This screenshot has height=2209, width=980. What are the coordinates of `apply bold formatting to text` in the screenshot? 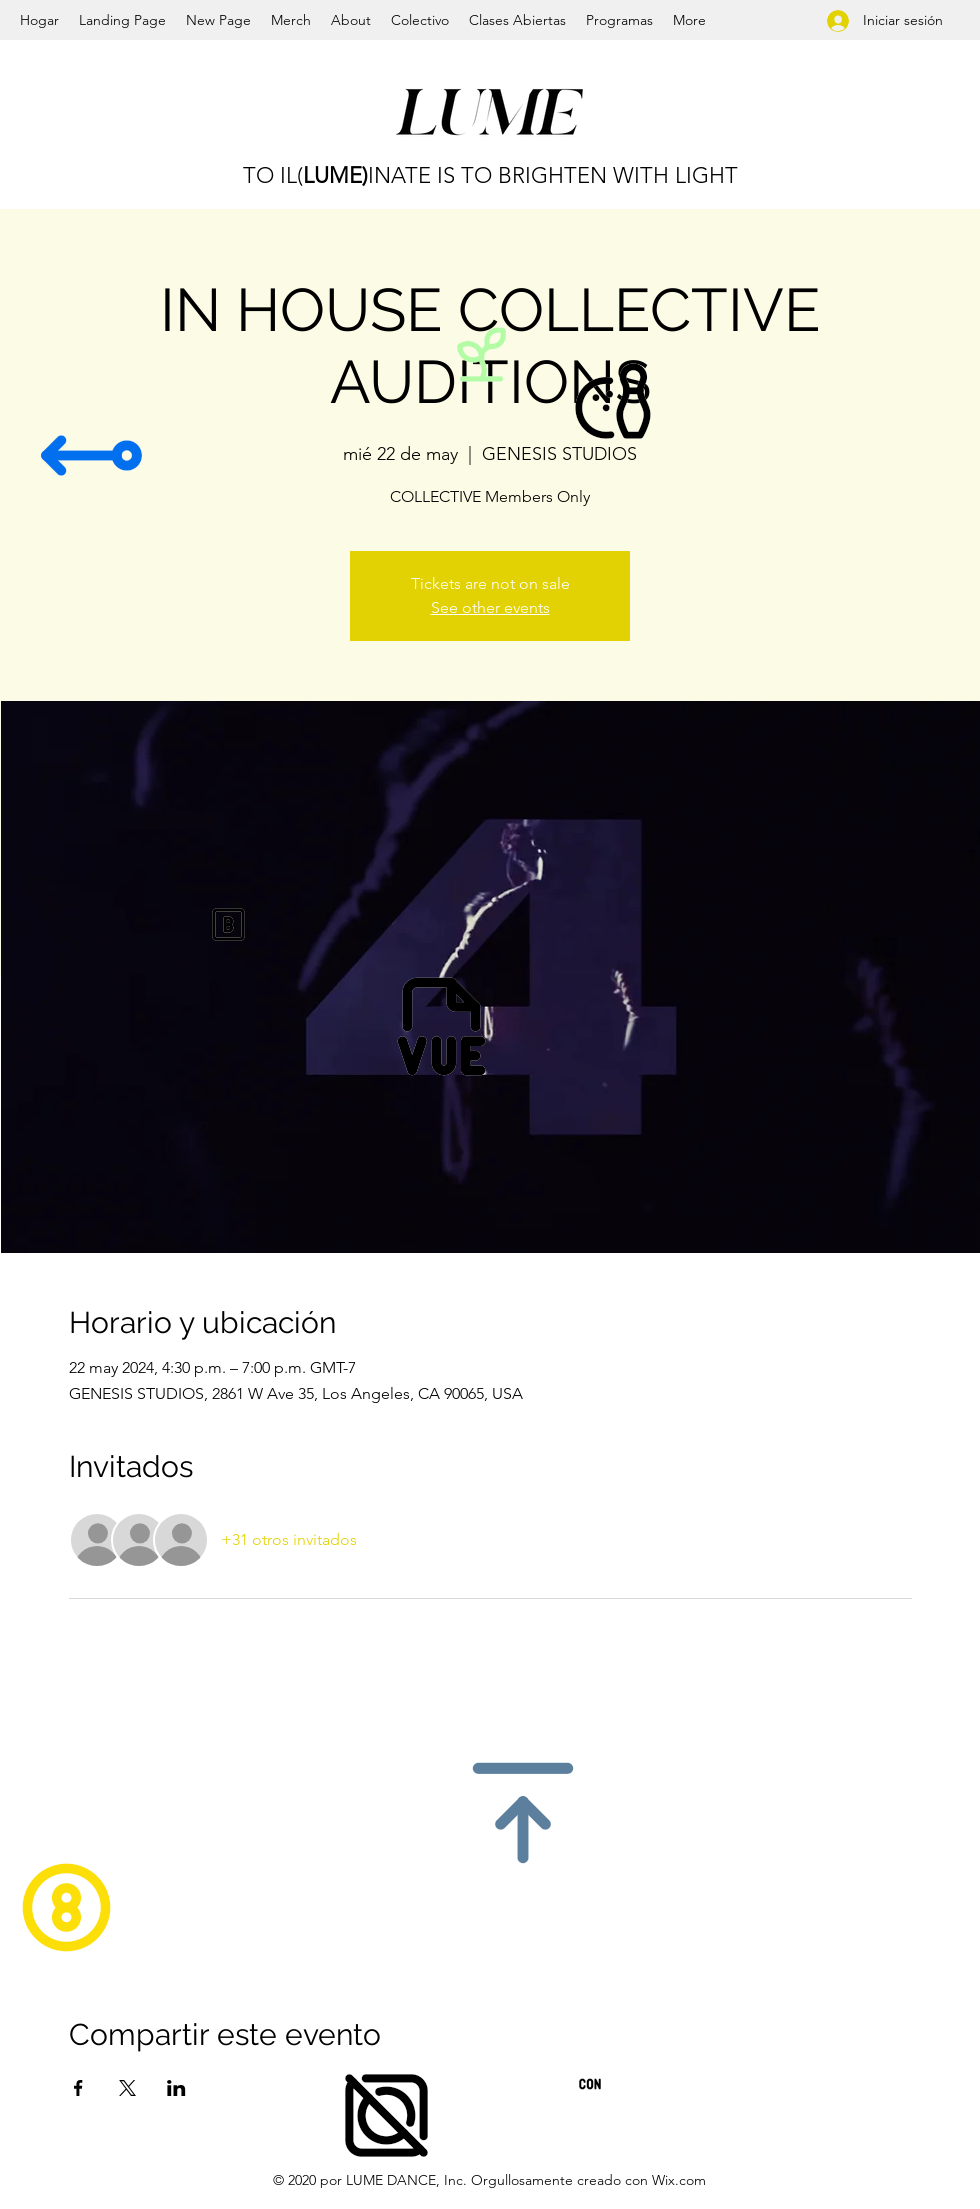 It's located at (228, 924).